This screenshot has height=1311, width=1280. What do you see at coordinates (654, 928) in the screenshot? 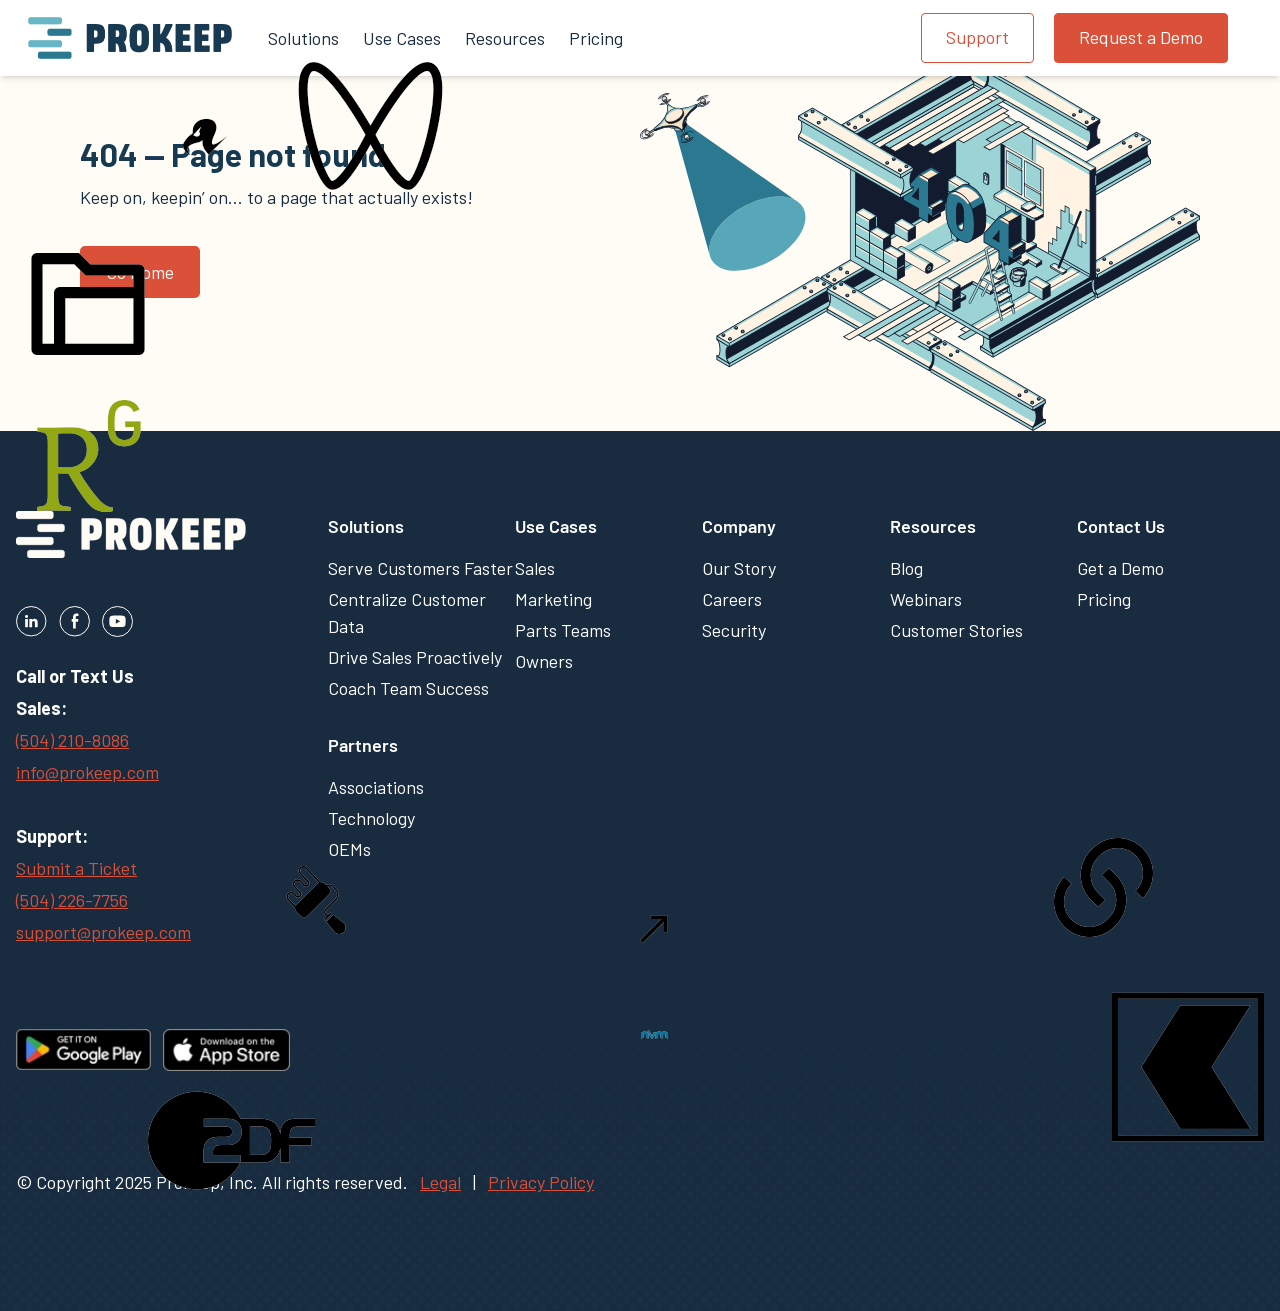
I see `open link in new tab or external window` at bounding box center [654, 928].